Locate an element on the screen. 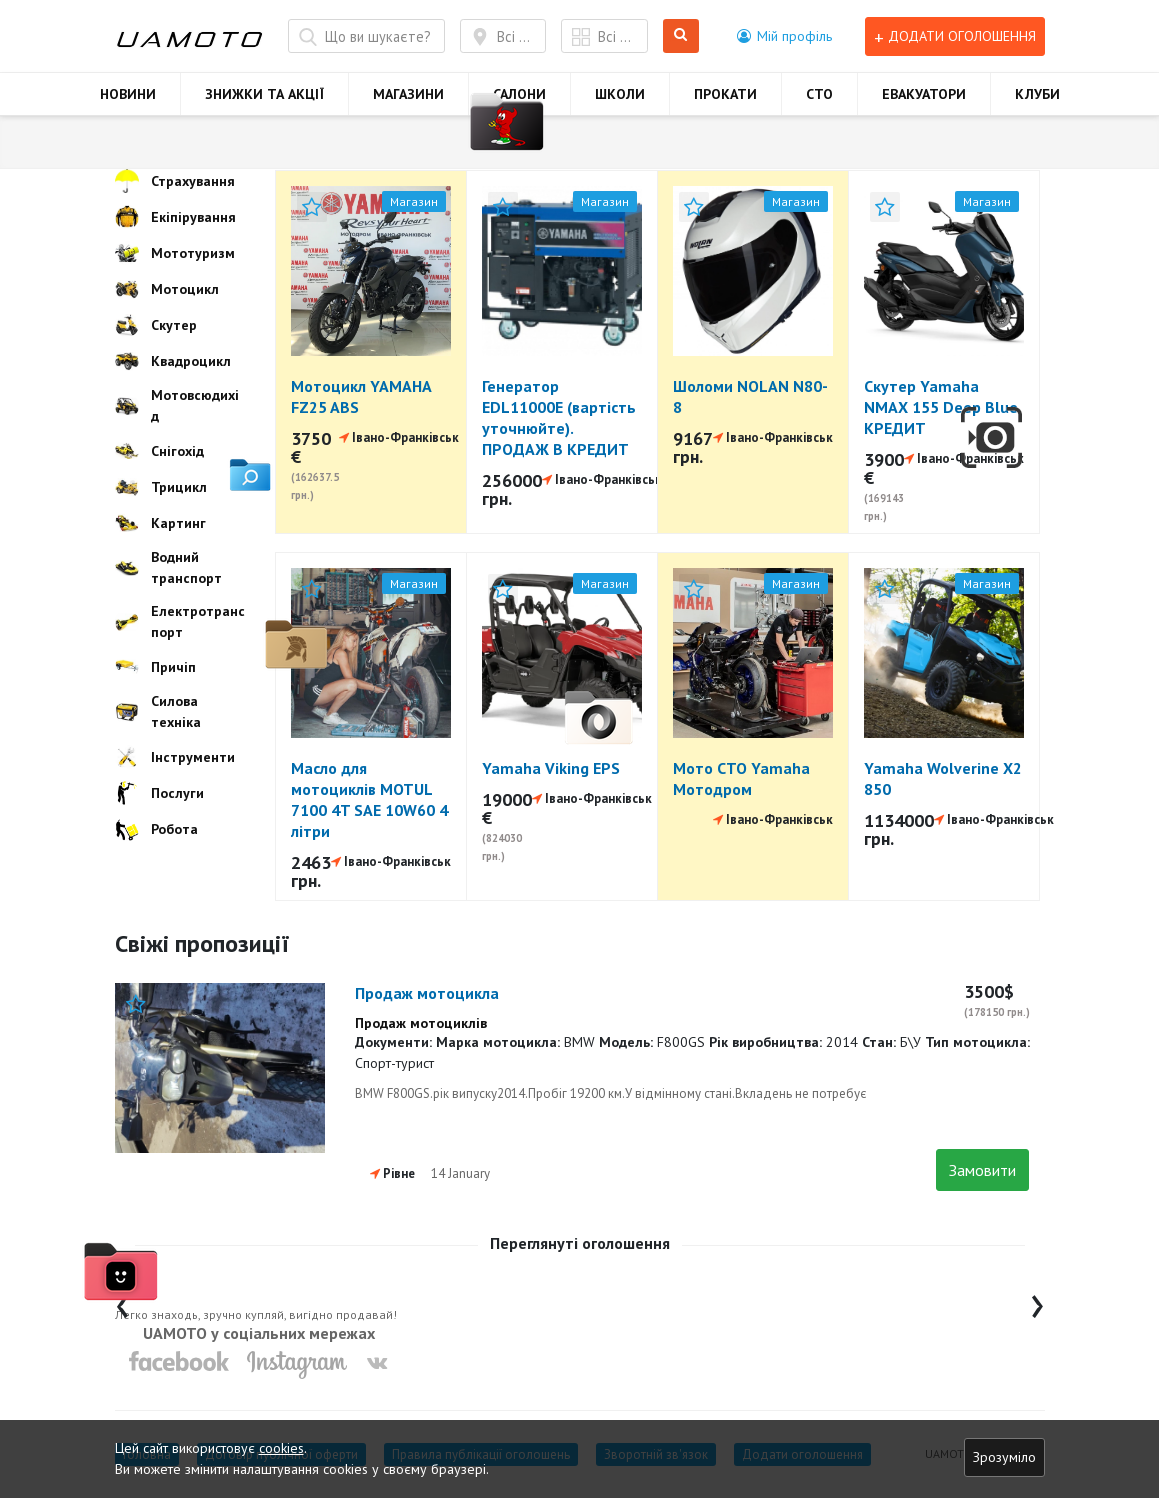 The width and height of the screenshot is (1159, 1498). open BSD-related files or projects is located at coordinates (506, 123).